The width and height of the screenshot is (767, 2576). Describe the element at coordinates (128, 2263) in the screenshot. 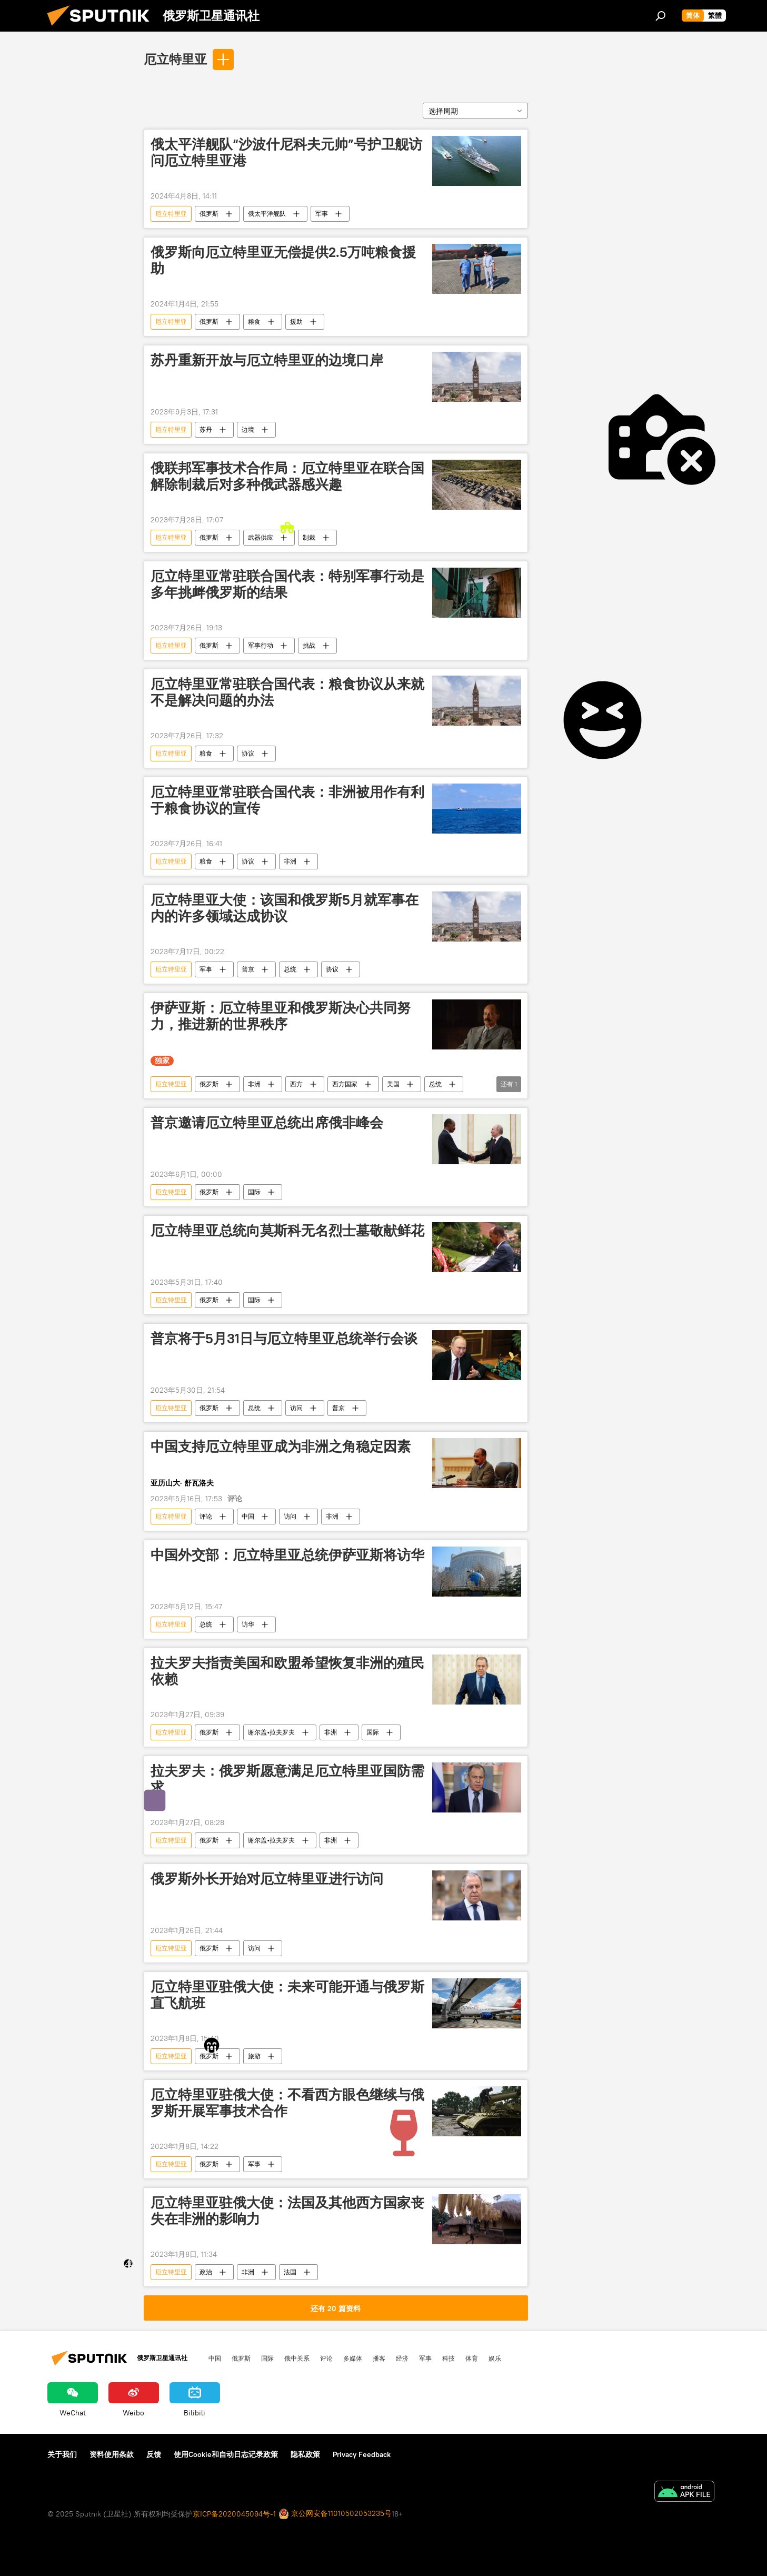

I see `page4 brand logo` at that location.